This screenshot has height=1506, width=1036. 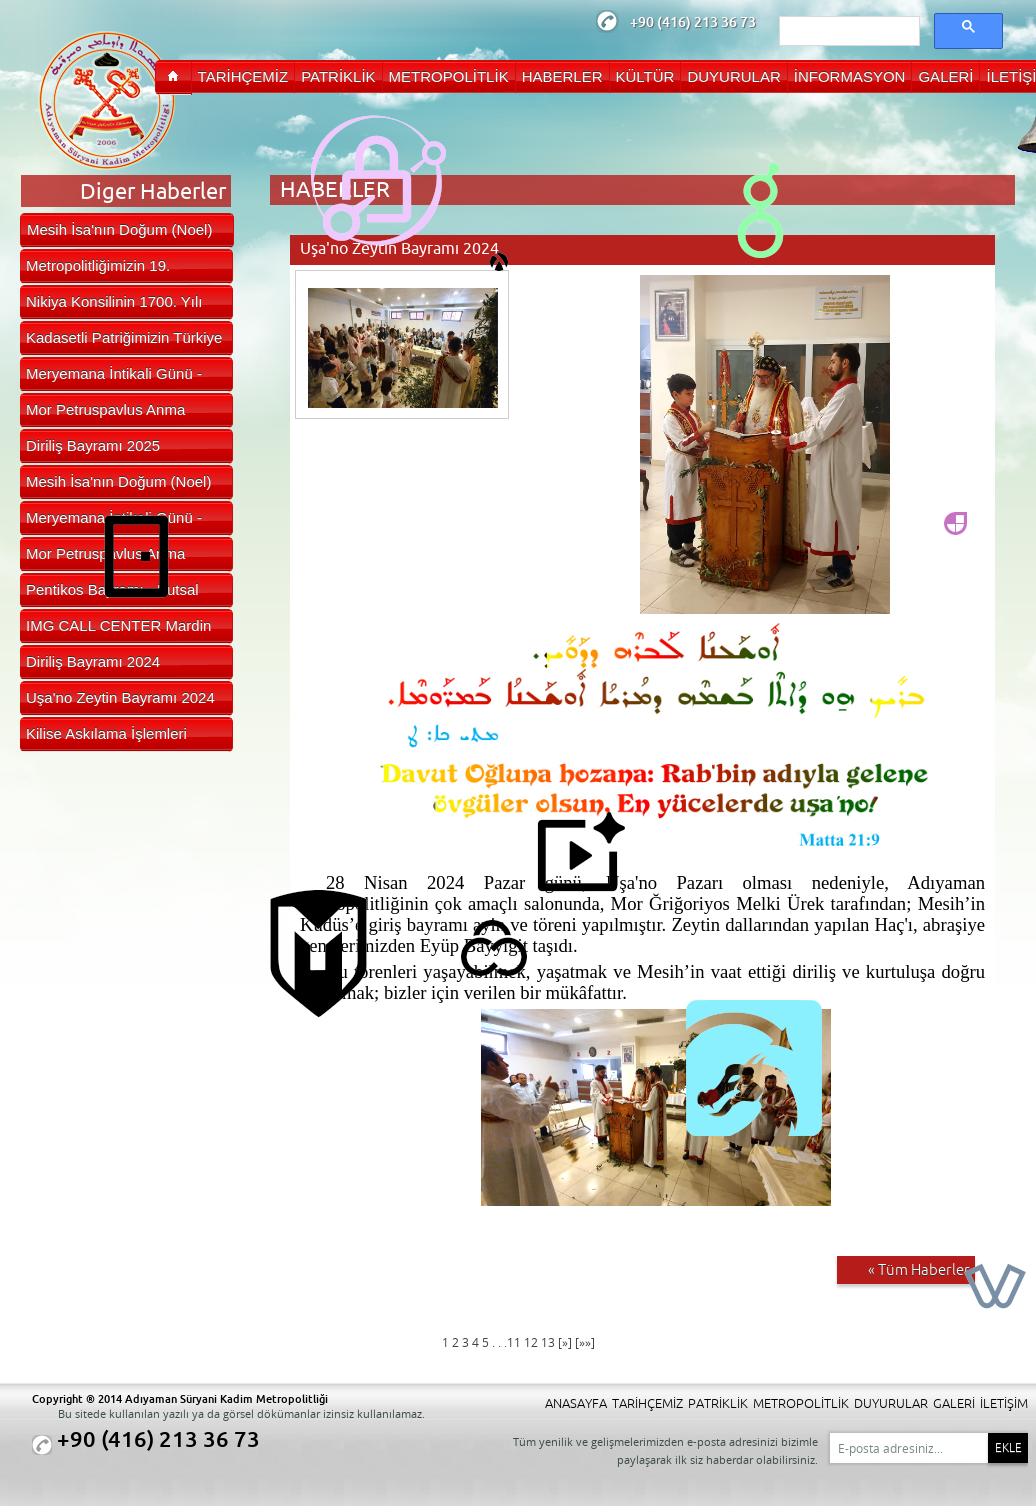 I want to click on contabo cloud hosting services logo, so click(x=494, y=948).